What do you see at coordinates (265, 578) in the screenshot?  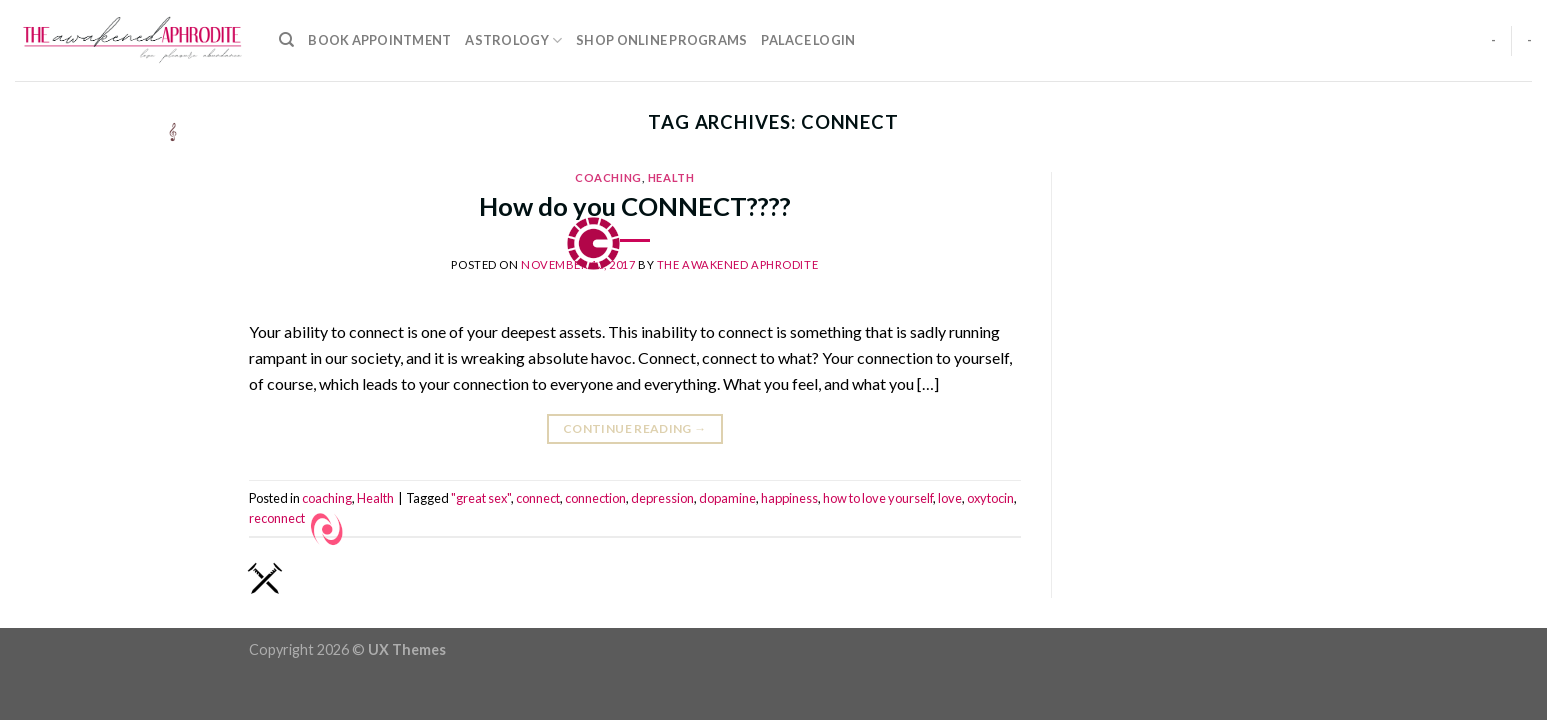 I see `crafting or construction materials in a game inventory` at bounding box center [265, 578].